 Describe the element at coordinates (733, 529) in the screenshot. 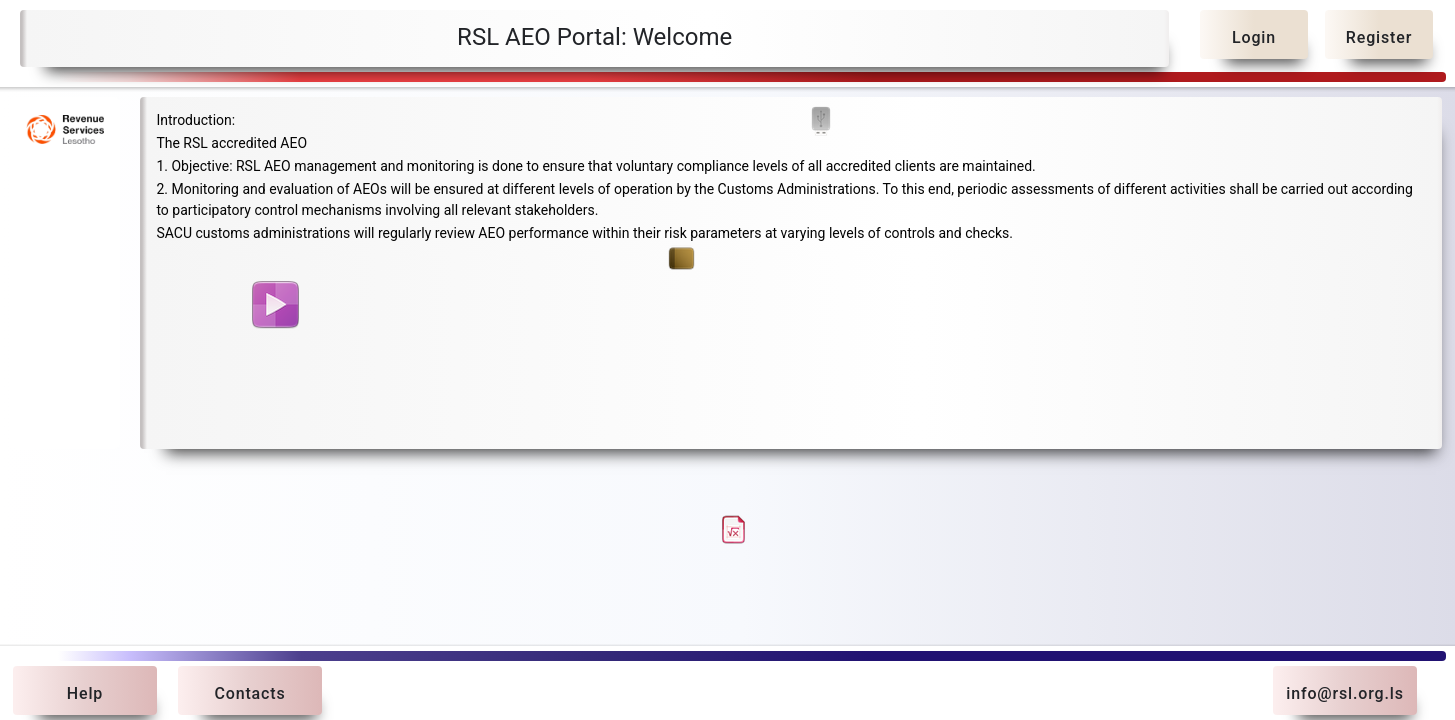

I see `a libreoffice math formula file` at that location.